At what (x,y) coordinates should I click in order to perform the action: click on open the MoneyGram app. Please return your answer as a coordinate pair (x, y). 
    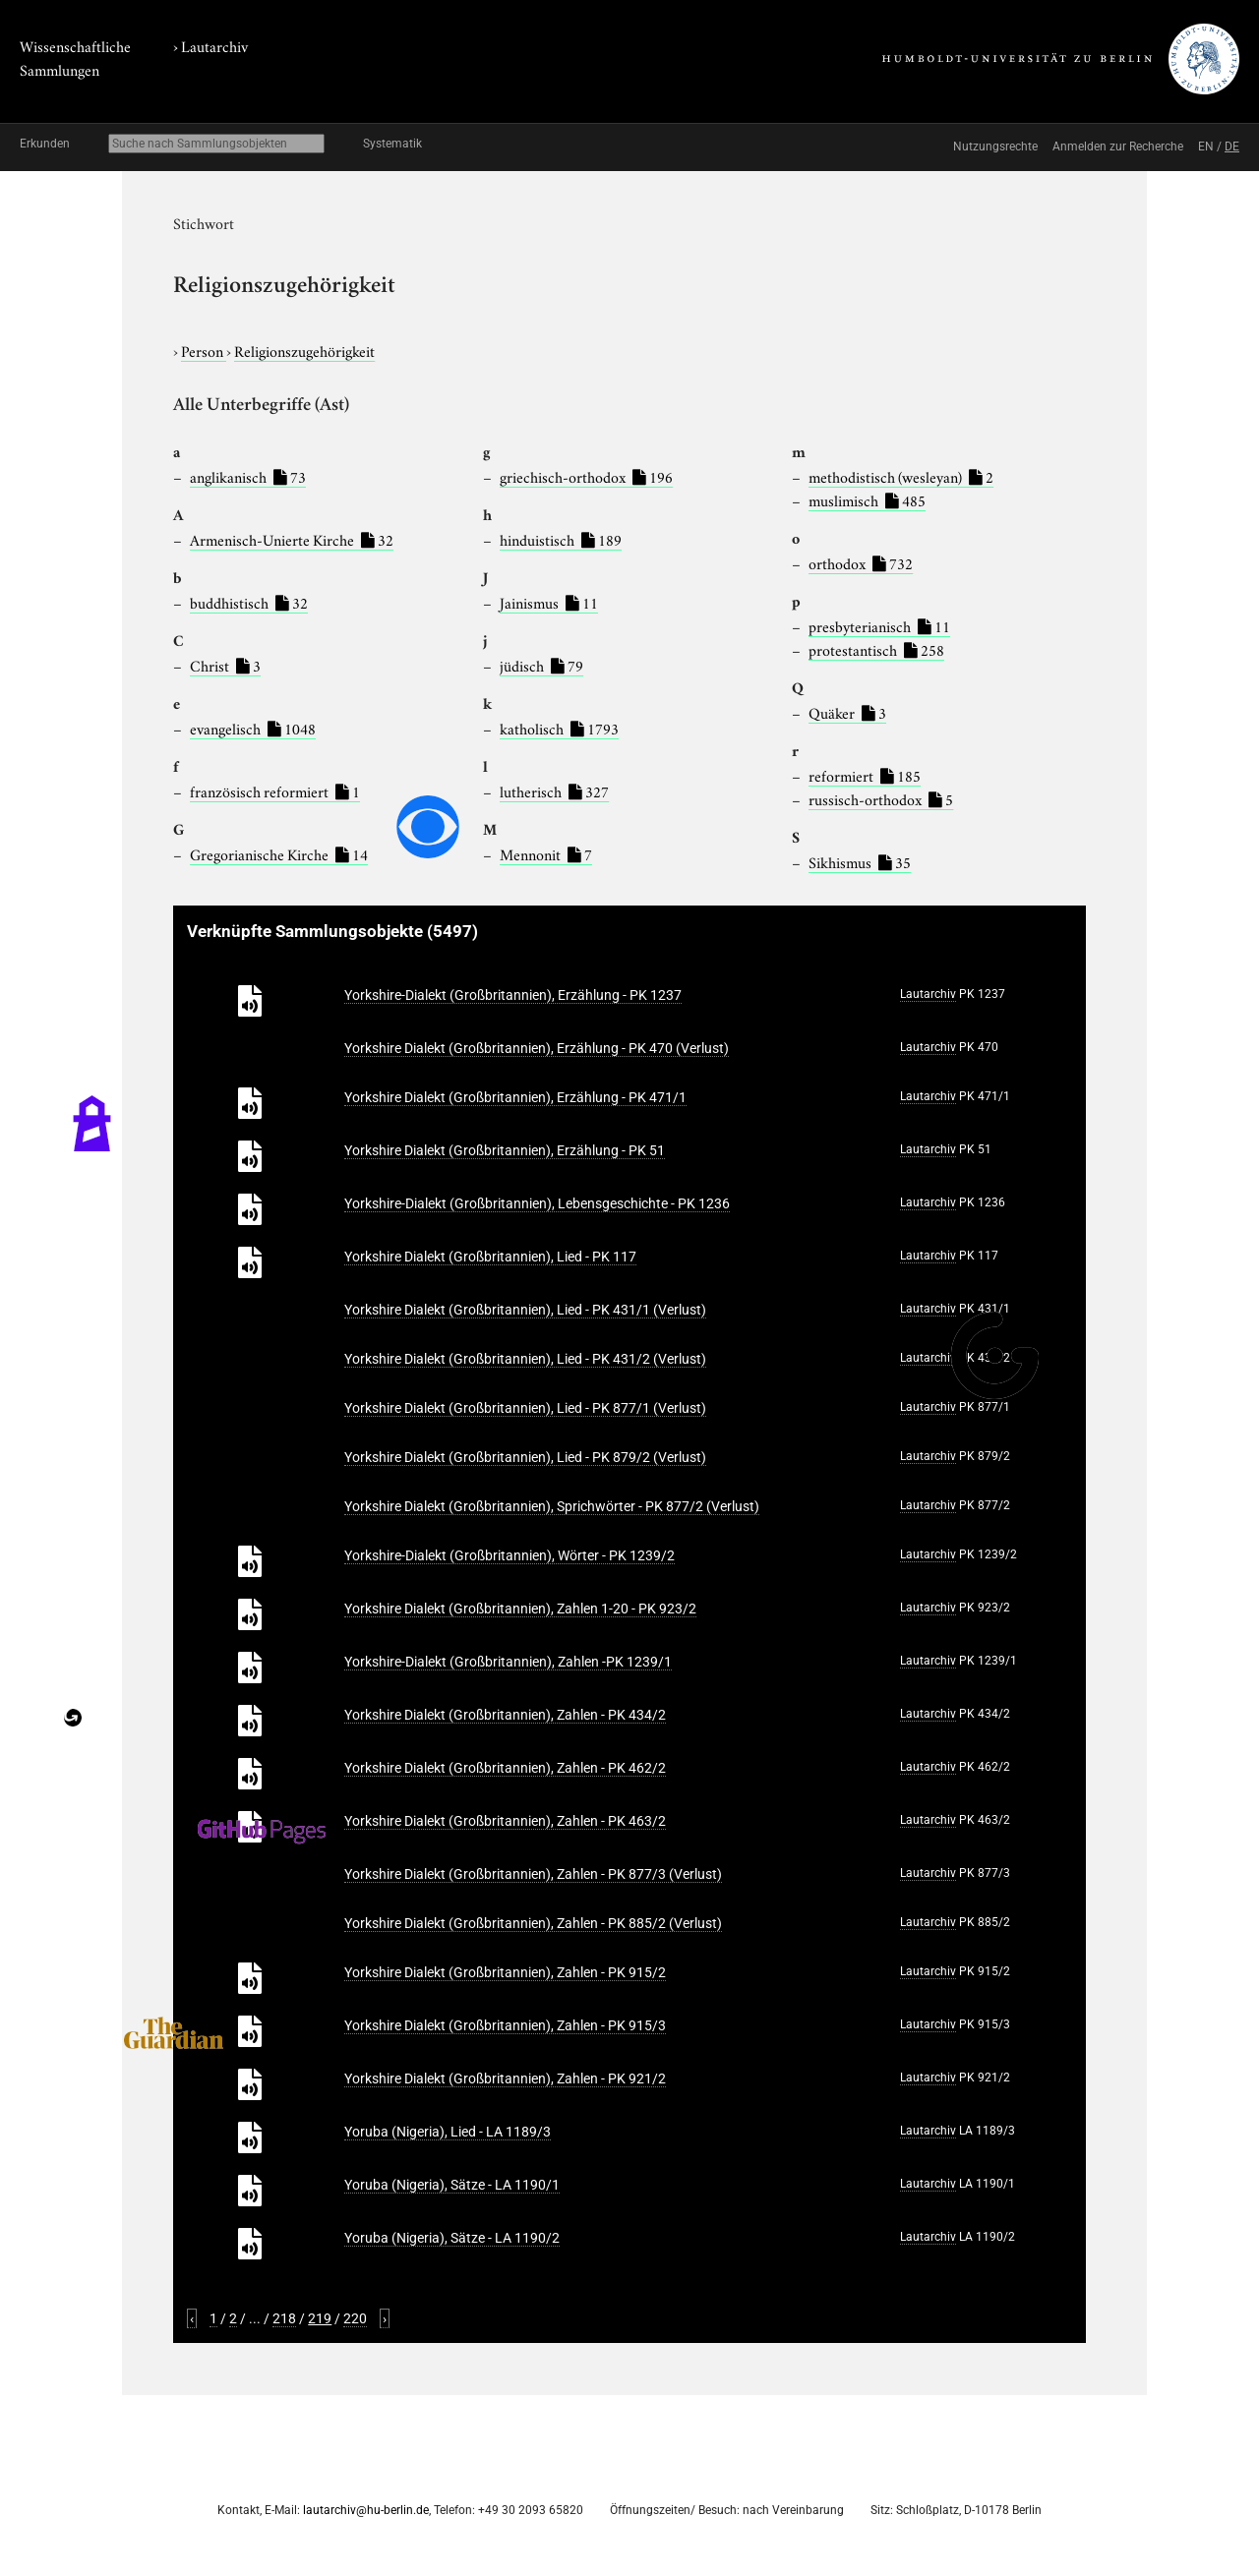
    Looking at the image, I should click on (73, 1718).